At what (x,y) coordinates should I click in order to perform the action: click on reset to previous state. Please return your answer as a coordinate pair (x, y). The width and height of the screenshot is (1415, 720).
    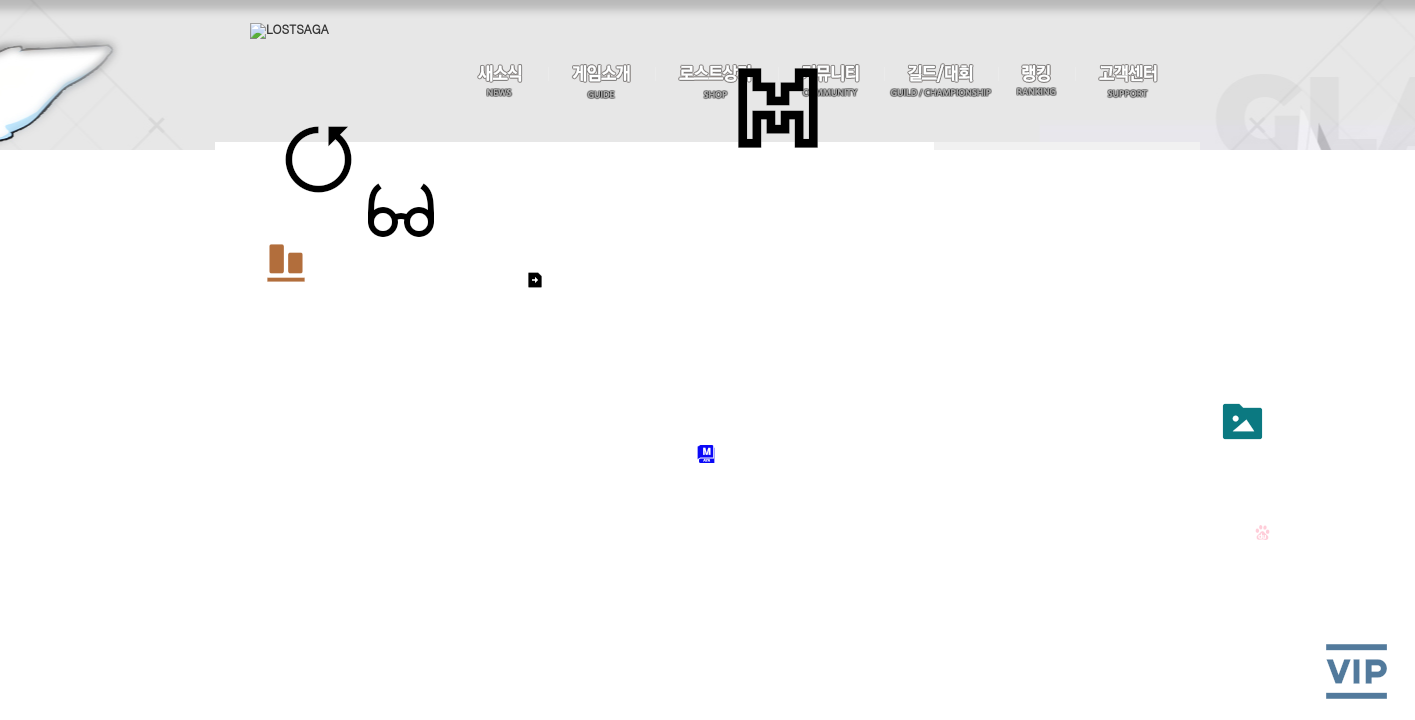
    Looking at the image, I should click on (318, 159).